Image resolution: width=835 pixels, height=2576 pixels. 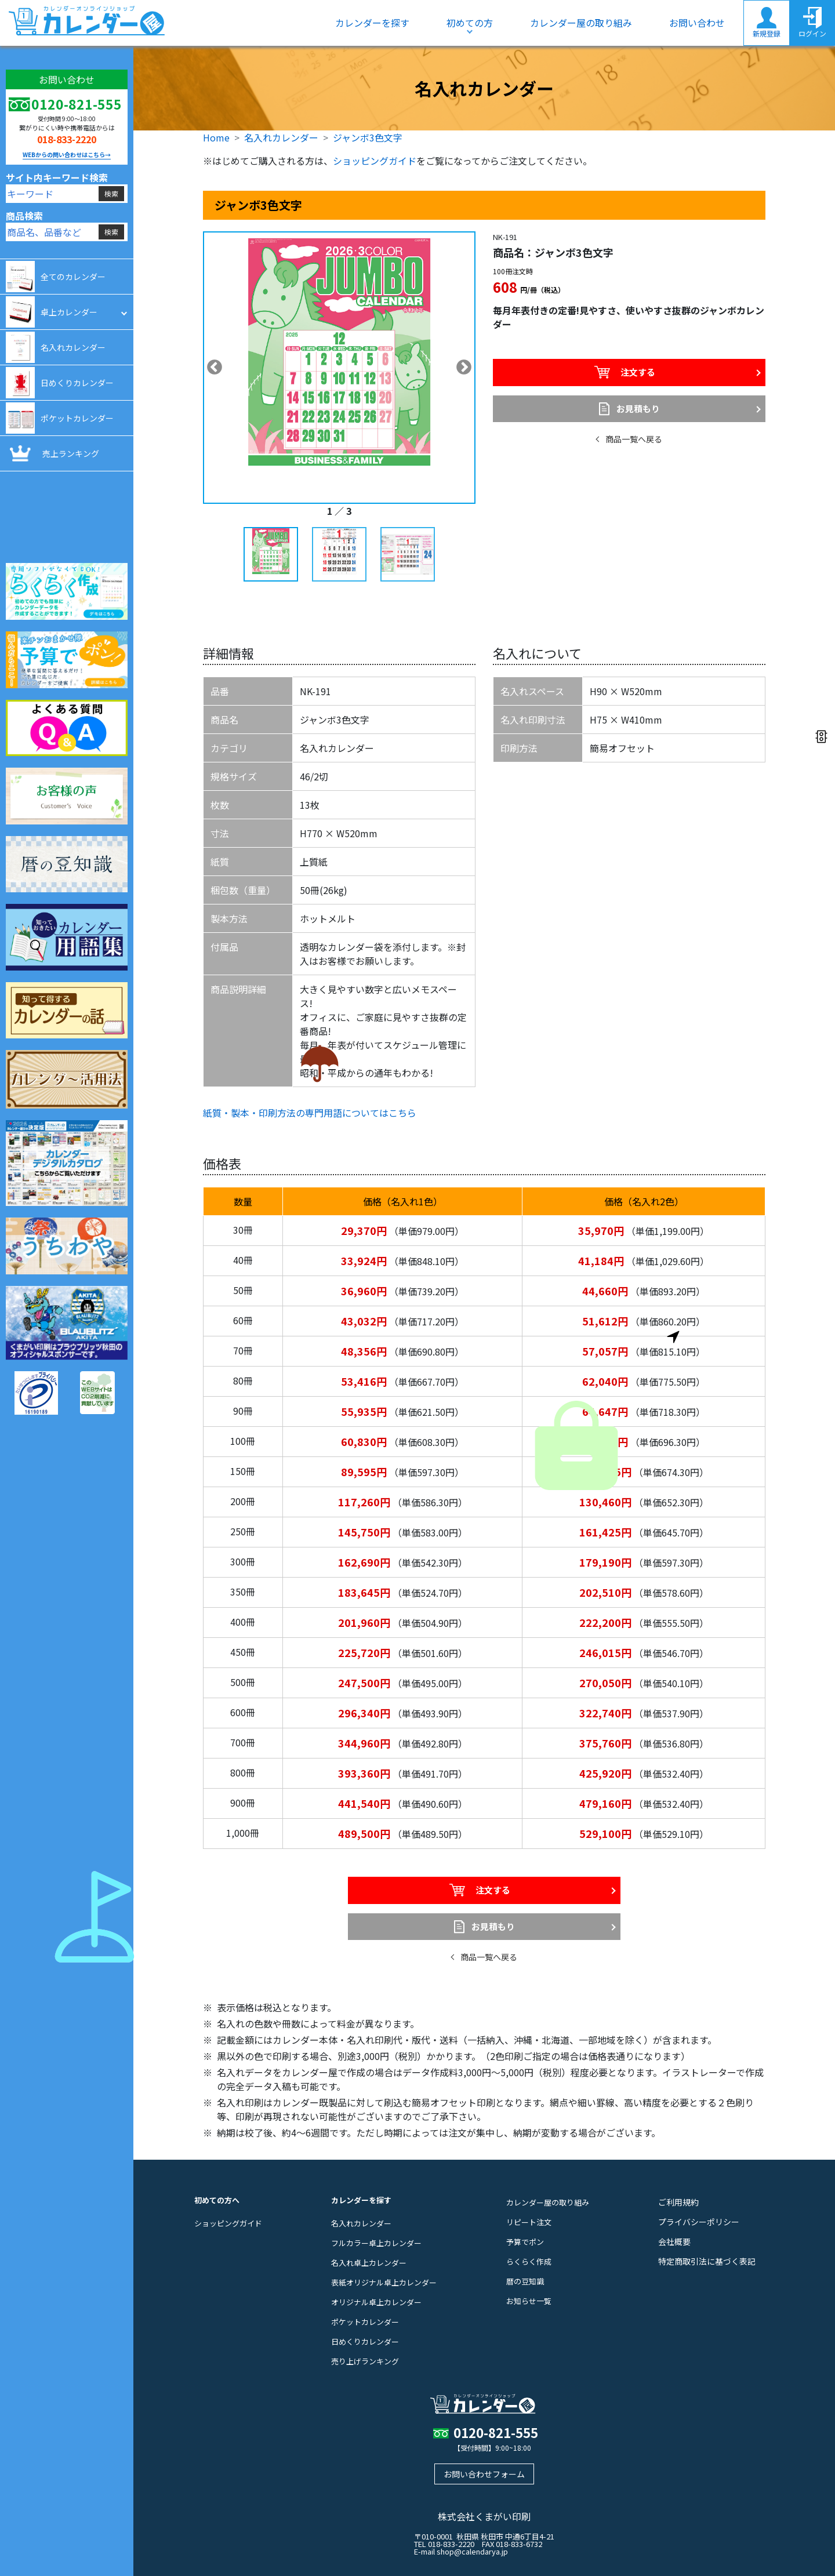 What do you see at coordinates (821, 736) in the screenshot?
I see `view traffic conditions` at bounding box center [821, 736].